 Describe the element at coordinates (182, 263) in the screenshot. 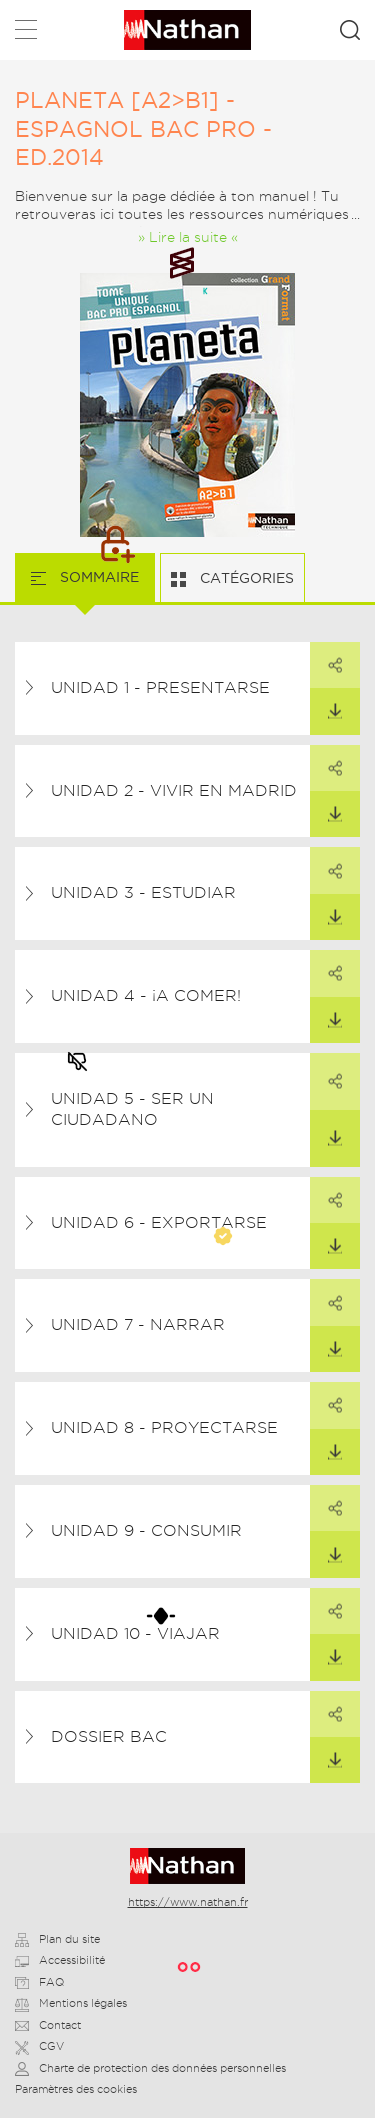

I see `open sublime text editor` at that location.